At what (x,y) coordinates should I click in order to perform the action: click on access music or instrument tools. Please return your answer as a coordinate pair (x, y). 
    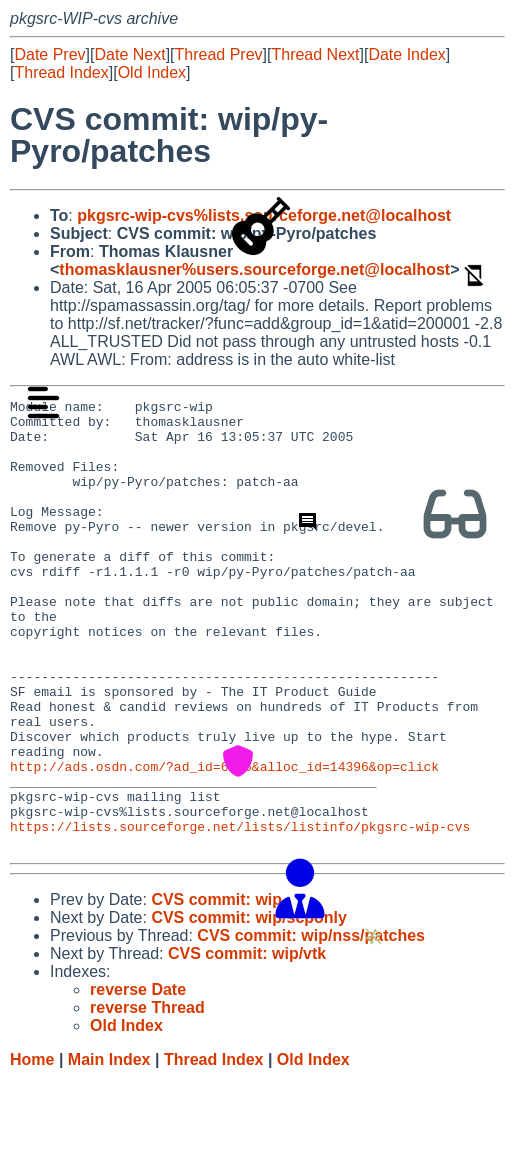
    Looking at the image, I should click on (260, 226).